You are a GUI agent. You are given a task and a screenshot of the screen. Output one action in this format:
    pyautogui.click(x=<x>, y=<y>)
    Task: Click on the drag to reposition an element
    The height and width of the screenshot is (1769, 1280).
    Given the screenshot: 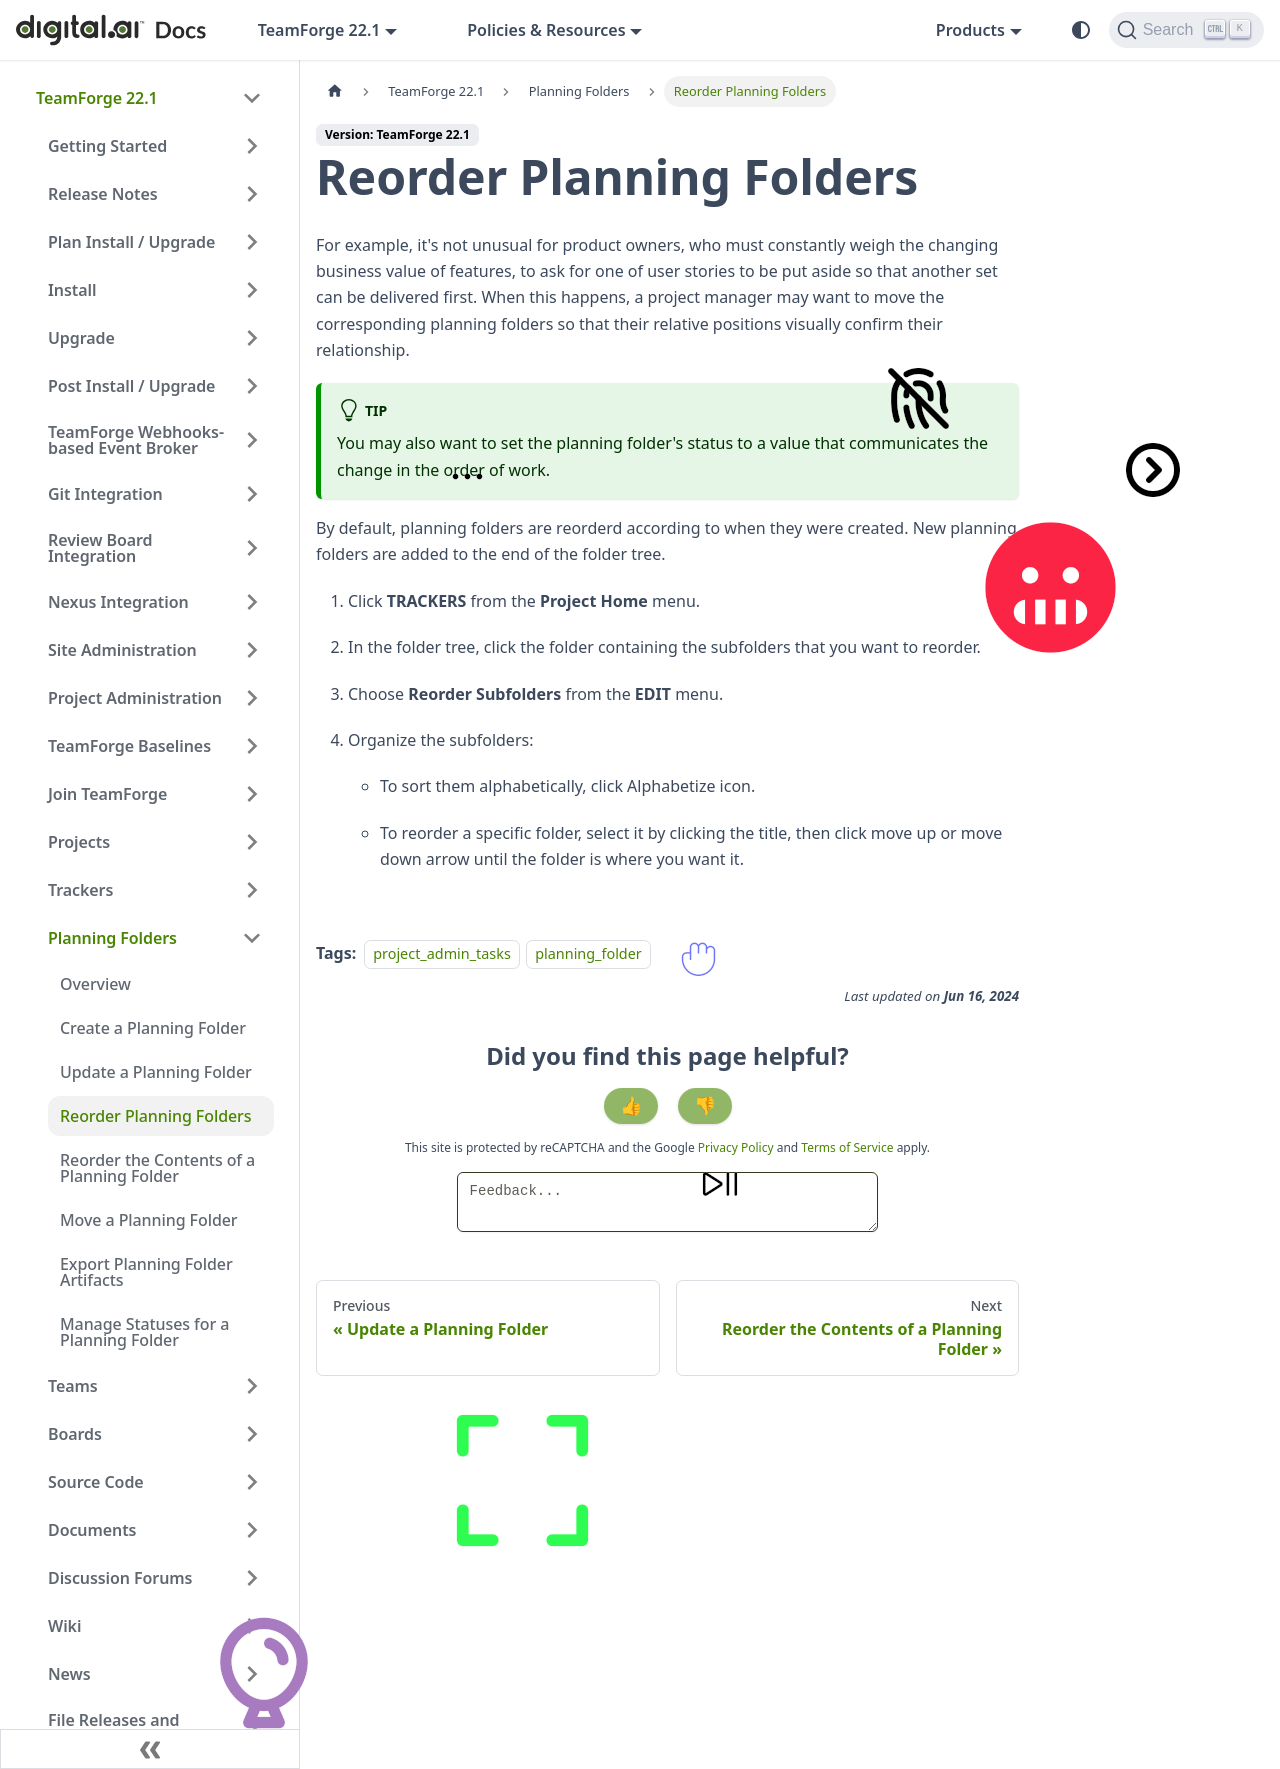 What is the action you would take?
    pyautogui.click(x=698, y=954)
    